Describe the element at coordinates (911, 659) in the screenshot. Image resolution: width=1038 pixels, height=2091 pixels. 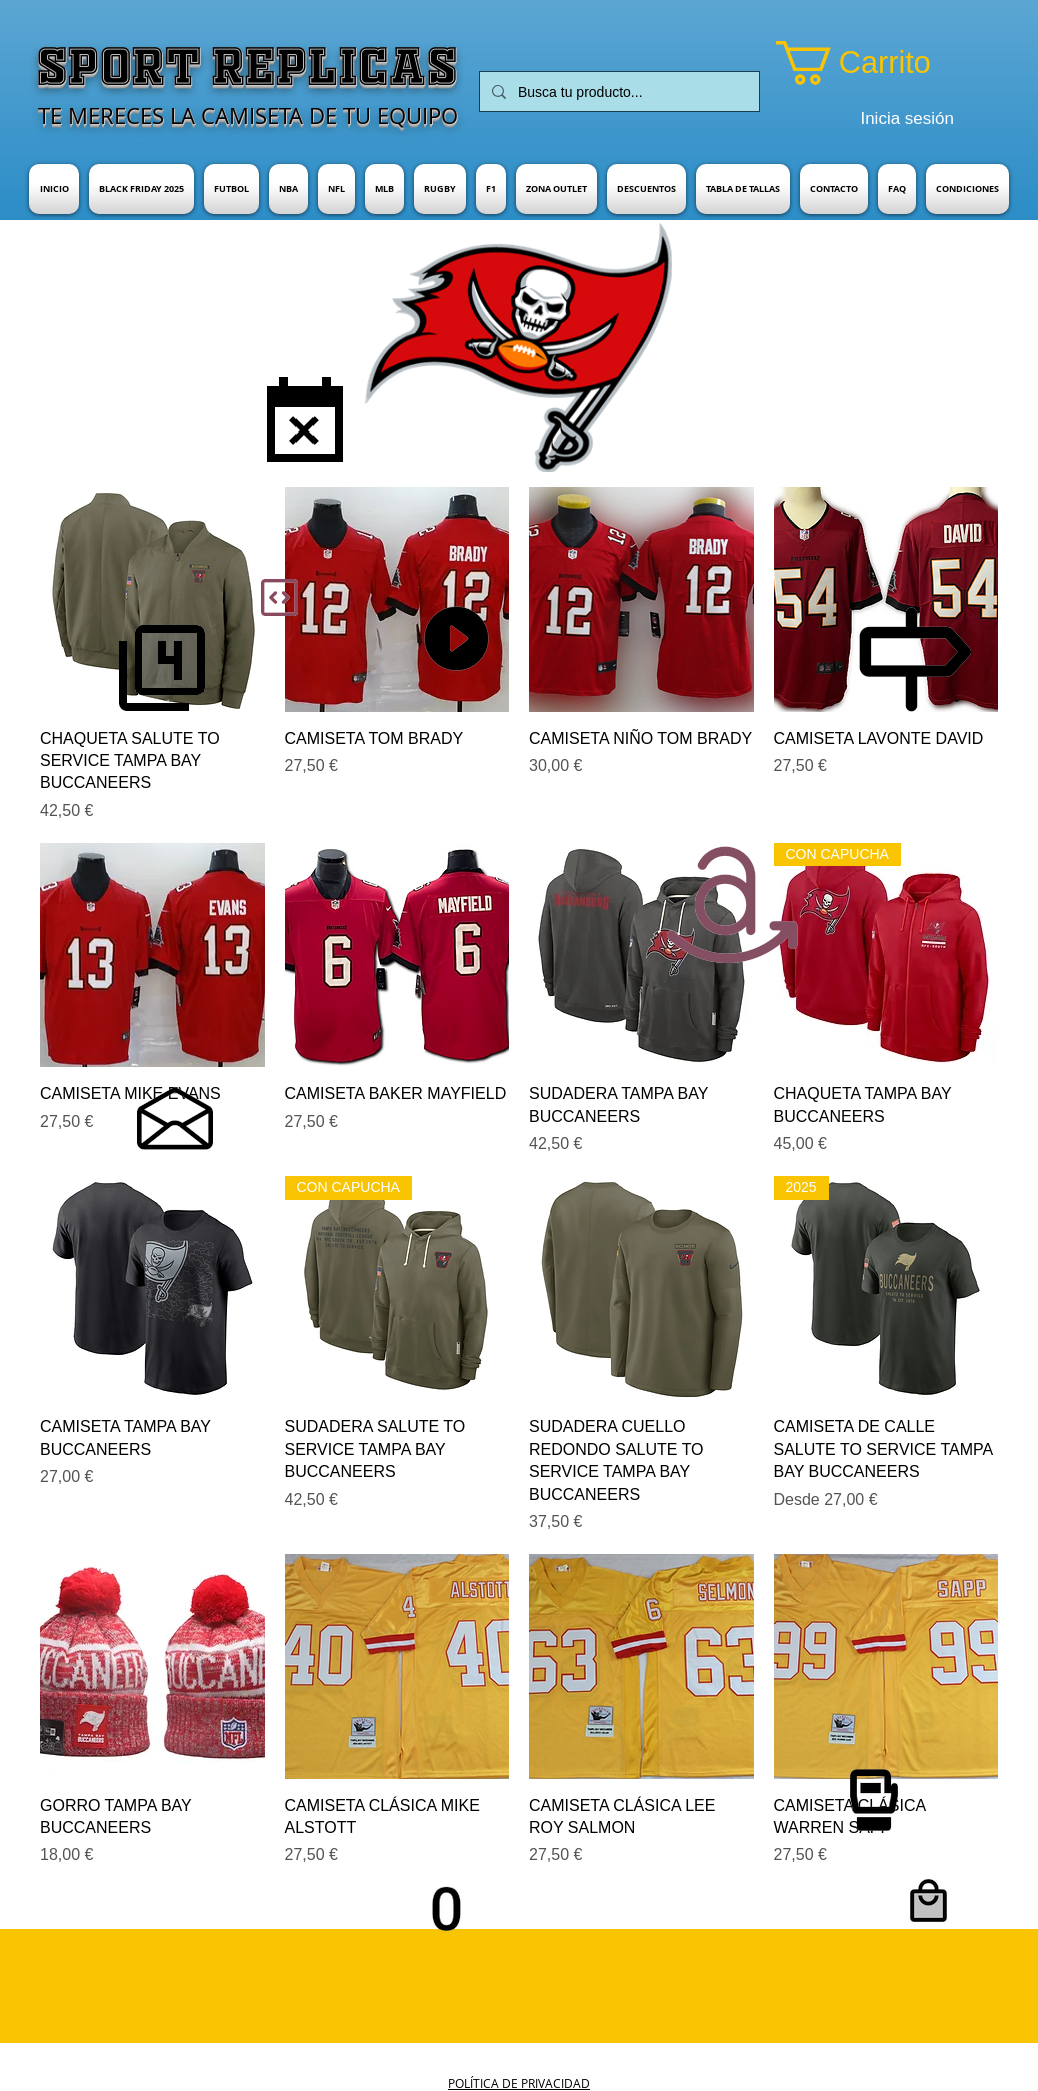
I see `navigate to directions or wayfinding` at that location.